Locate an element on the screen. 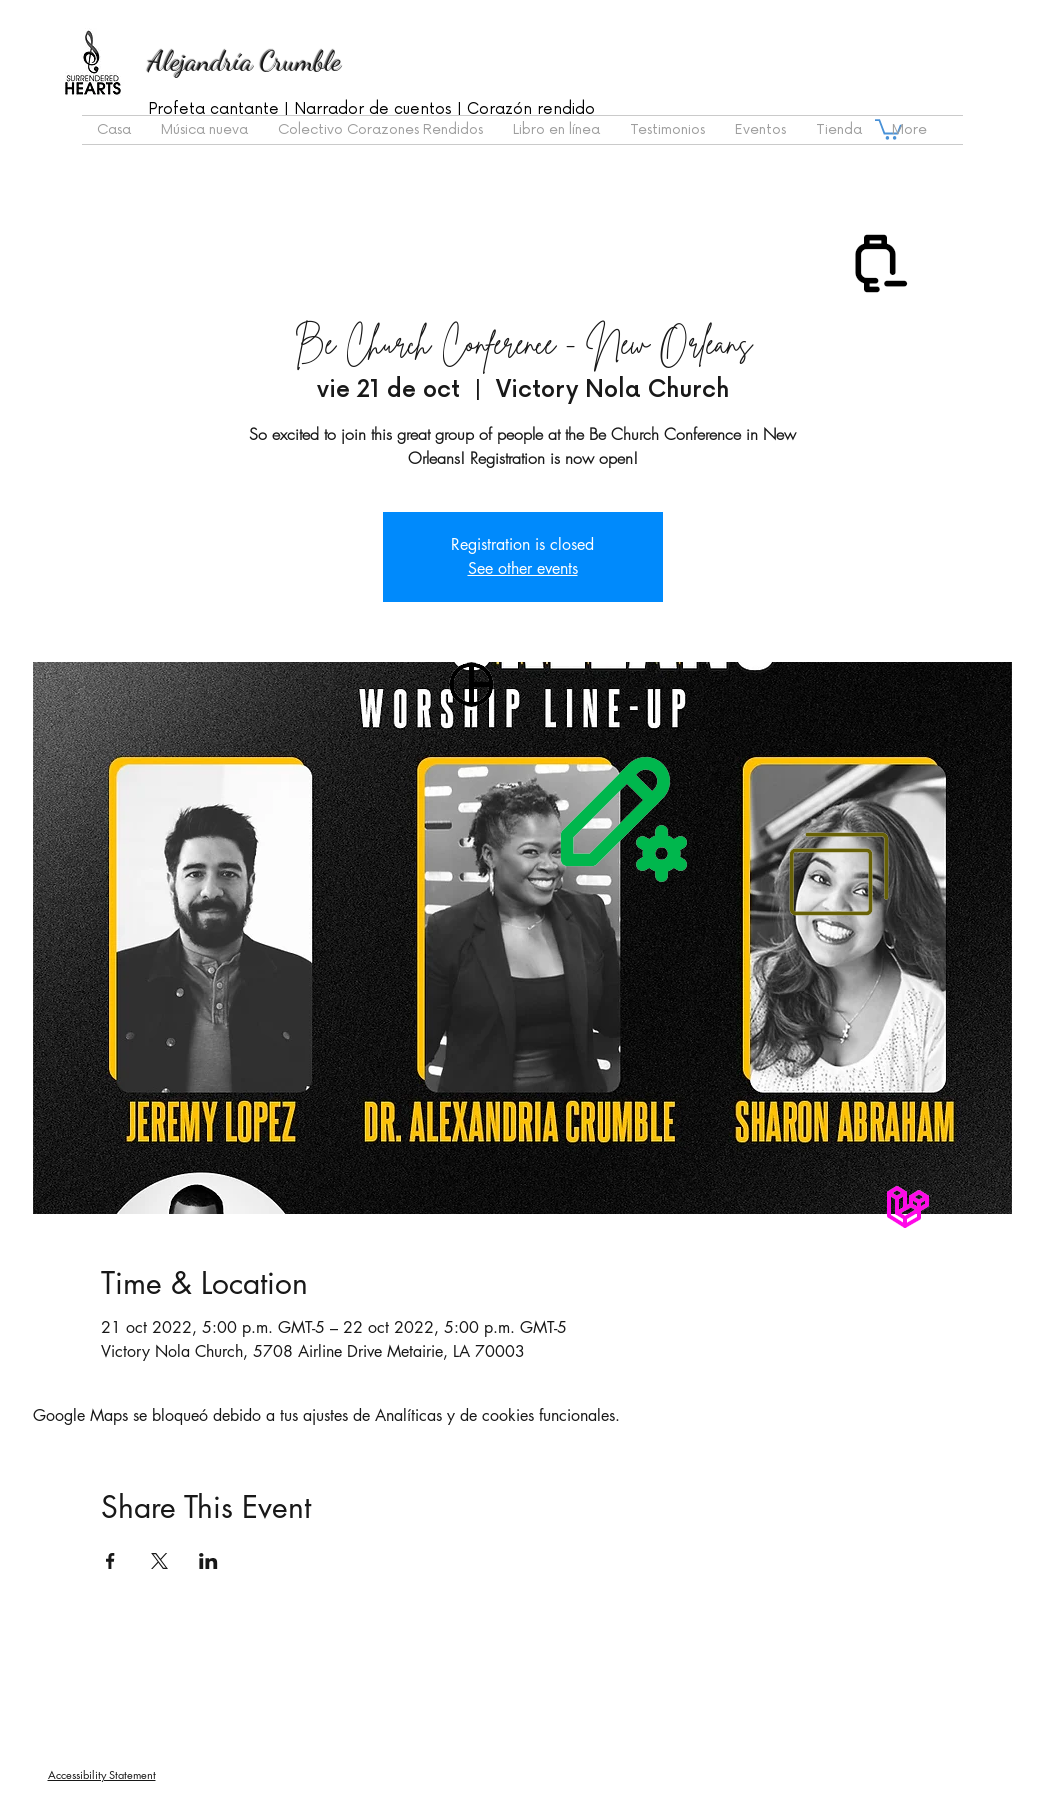  Laravel framework branding or integration is located at coordinates (907, 1206).